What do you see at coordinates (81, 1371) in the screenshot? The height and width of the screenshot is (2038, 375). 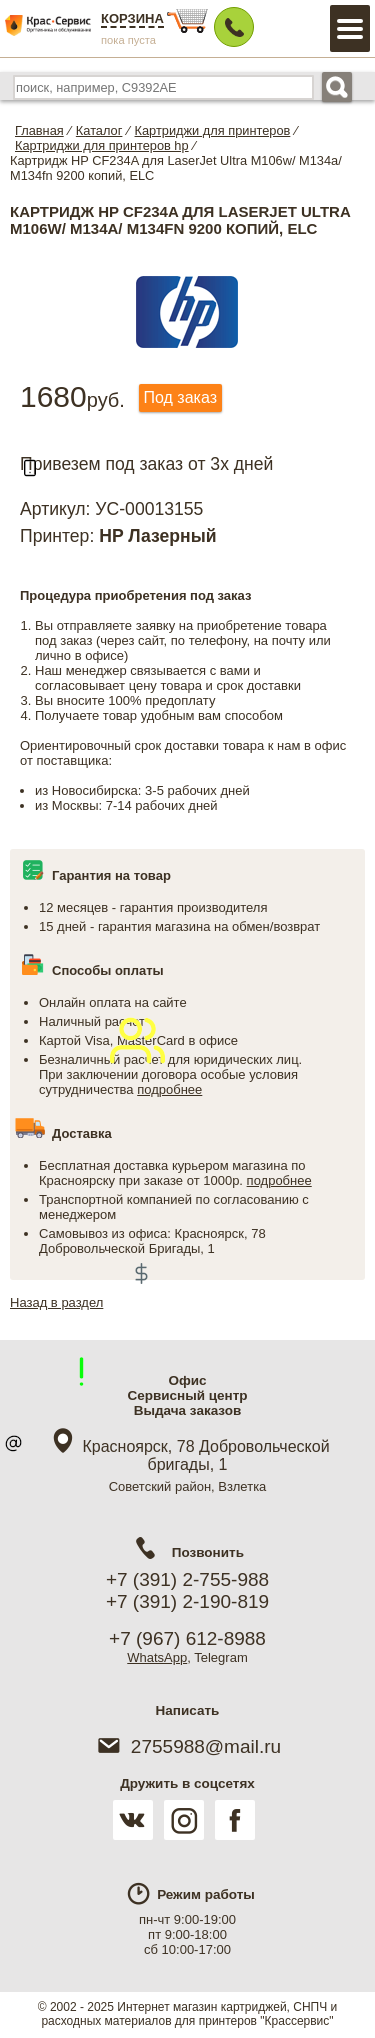 I see `indicates a warning or alert requiring attention` at bounding box center [81, 1371].